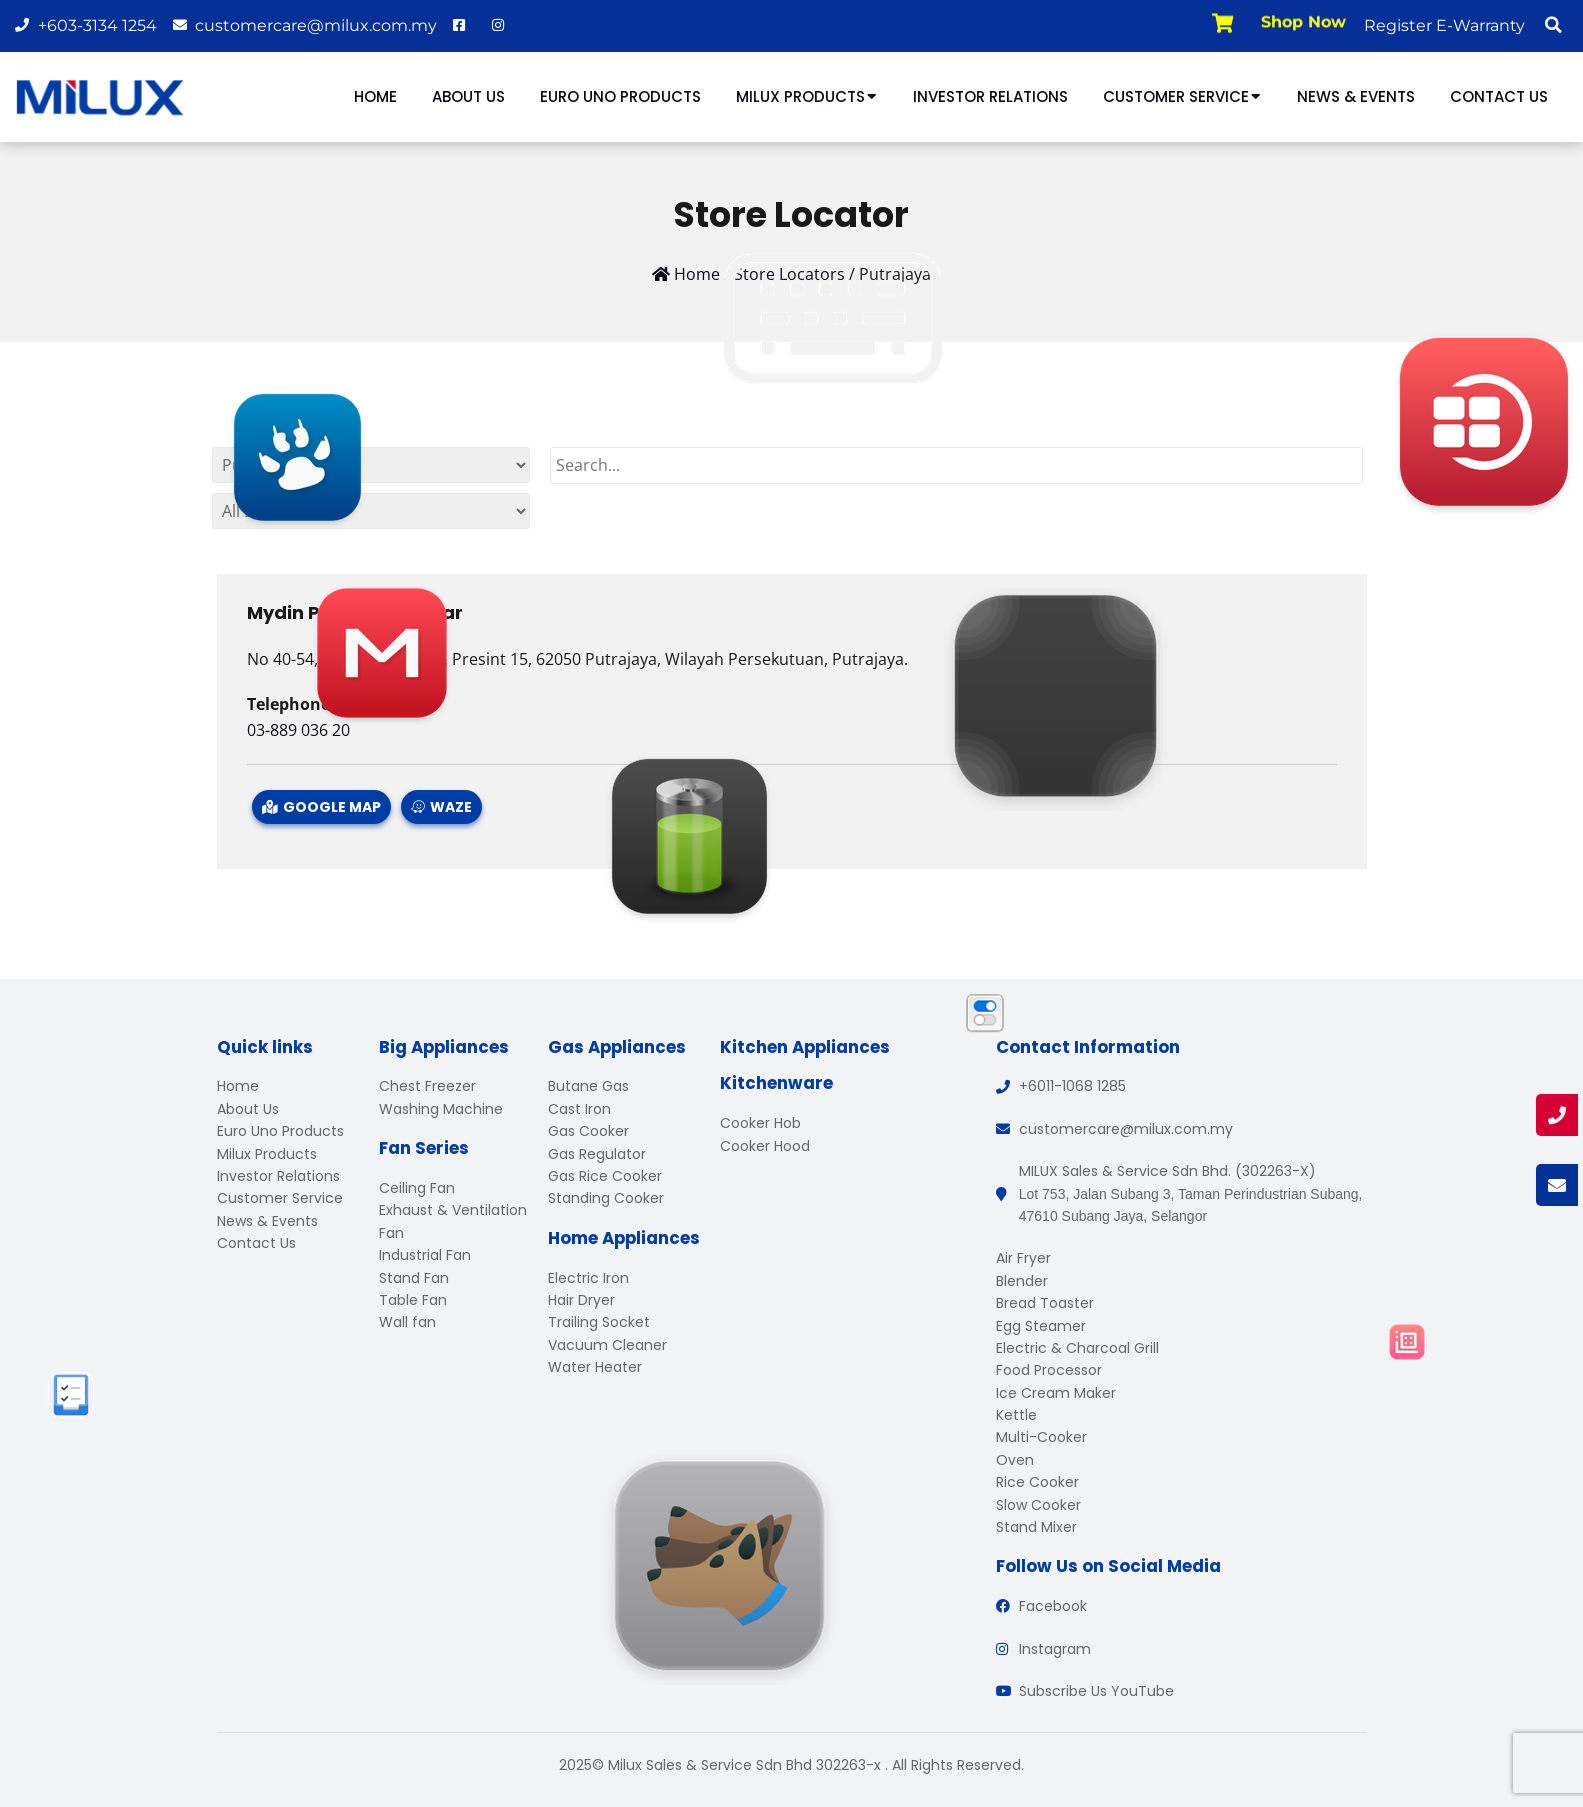 This screenshot has height=1807, width=1583. Describe the element at coordinates (985, 1013) in the screenshot. I see `open desktop preferences and settings` at that location.